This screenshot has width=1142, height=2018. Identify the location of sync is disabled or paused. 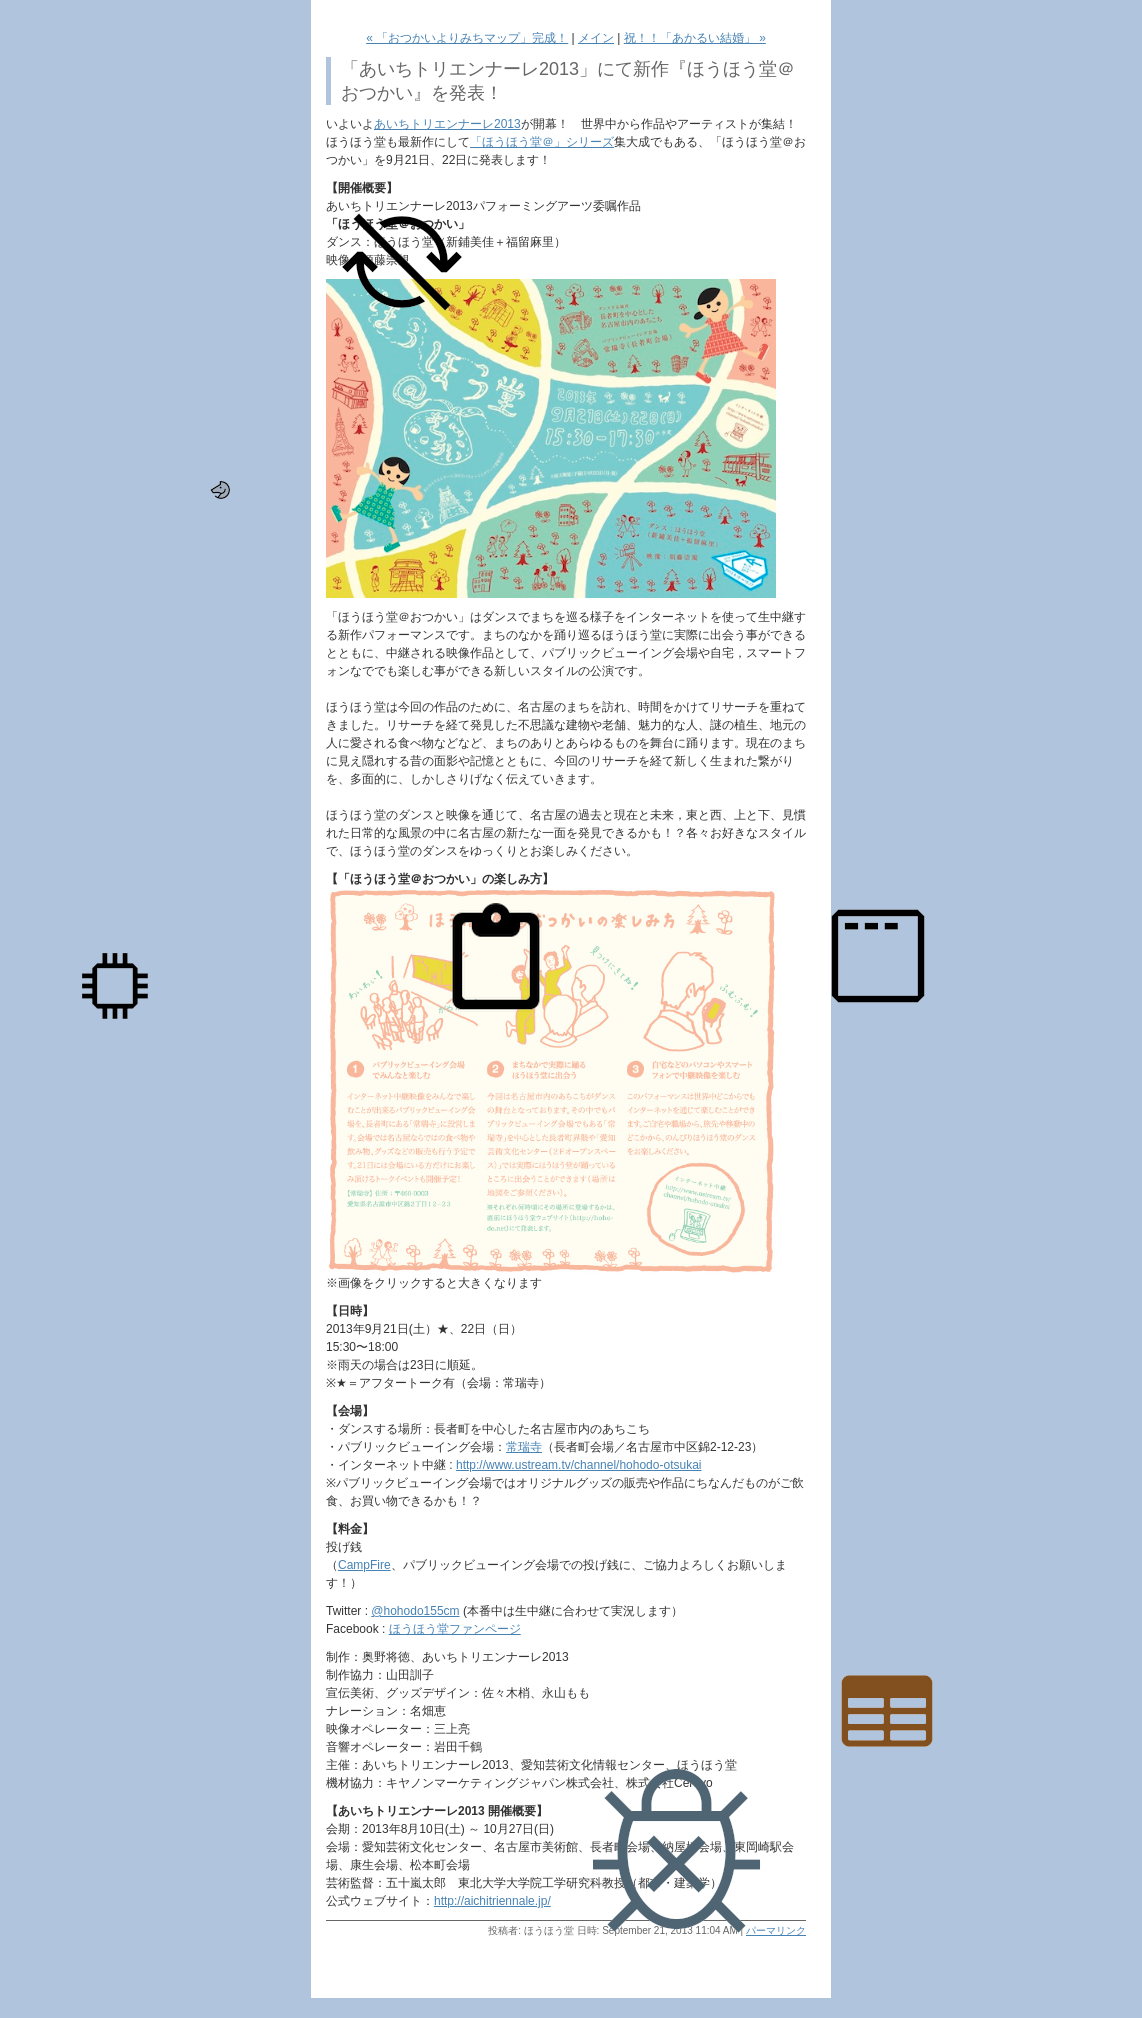
(402, 262).